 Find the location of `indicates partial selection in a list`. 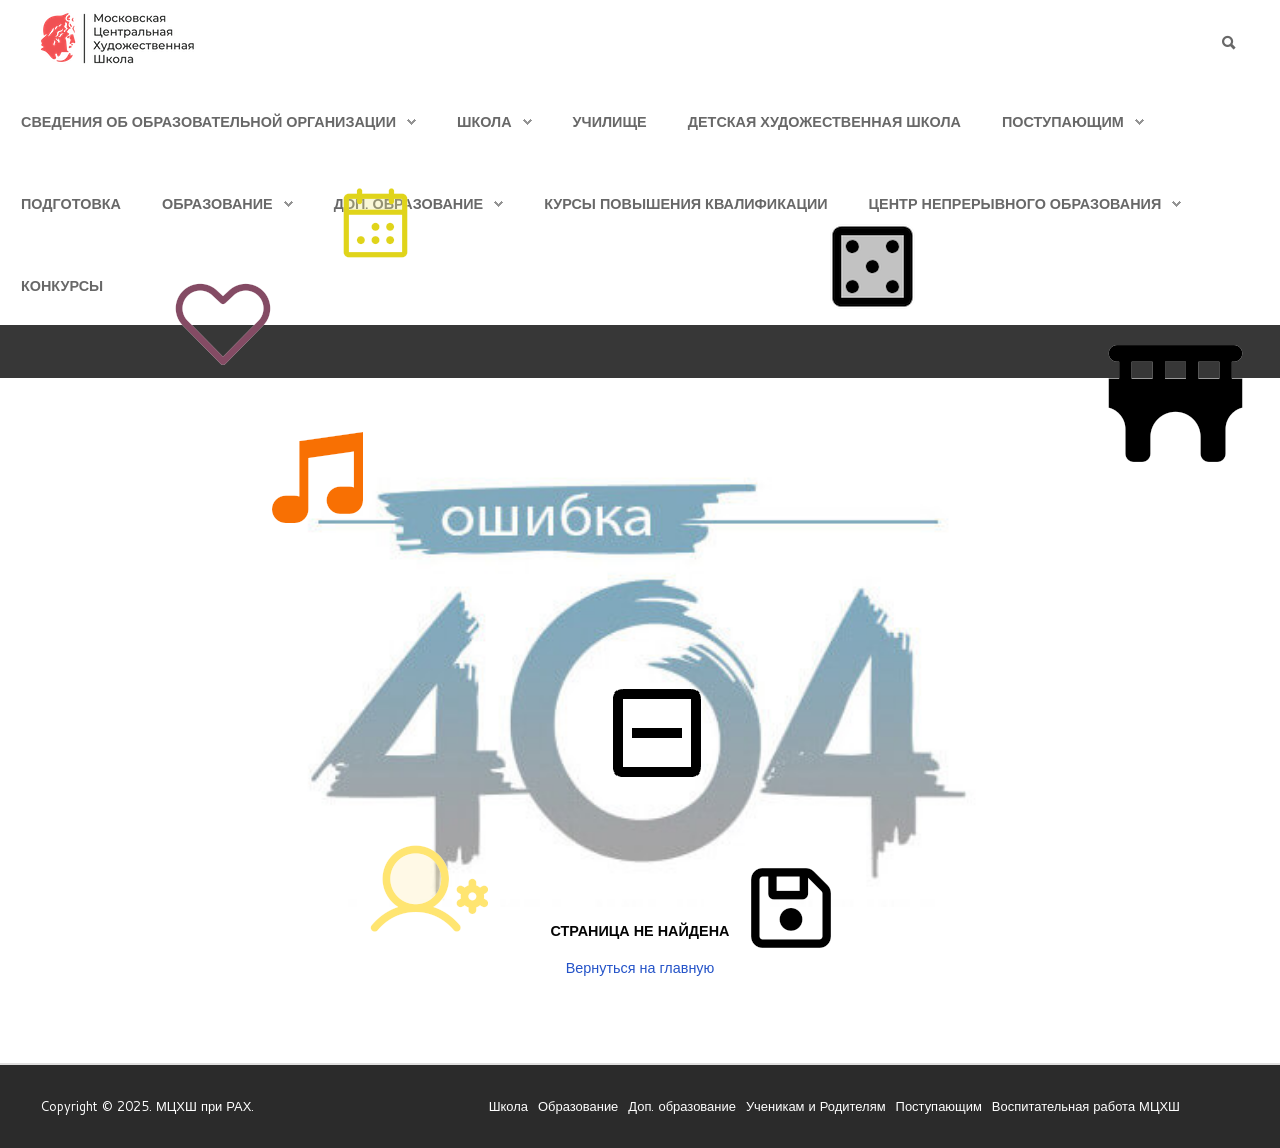

indicates partial selection in a list is located at coordinates (657, 733).